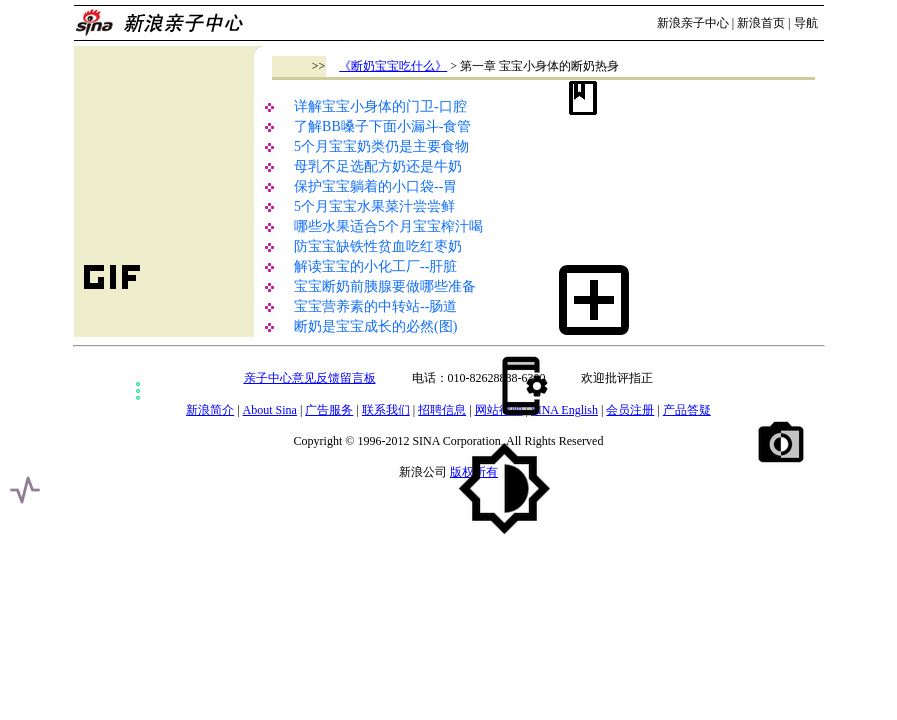  Describe the element at coordinates (112, 277) in the screenshot. I see `insert a GIF into your message` at that location.